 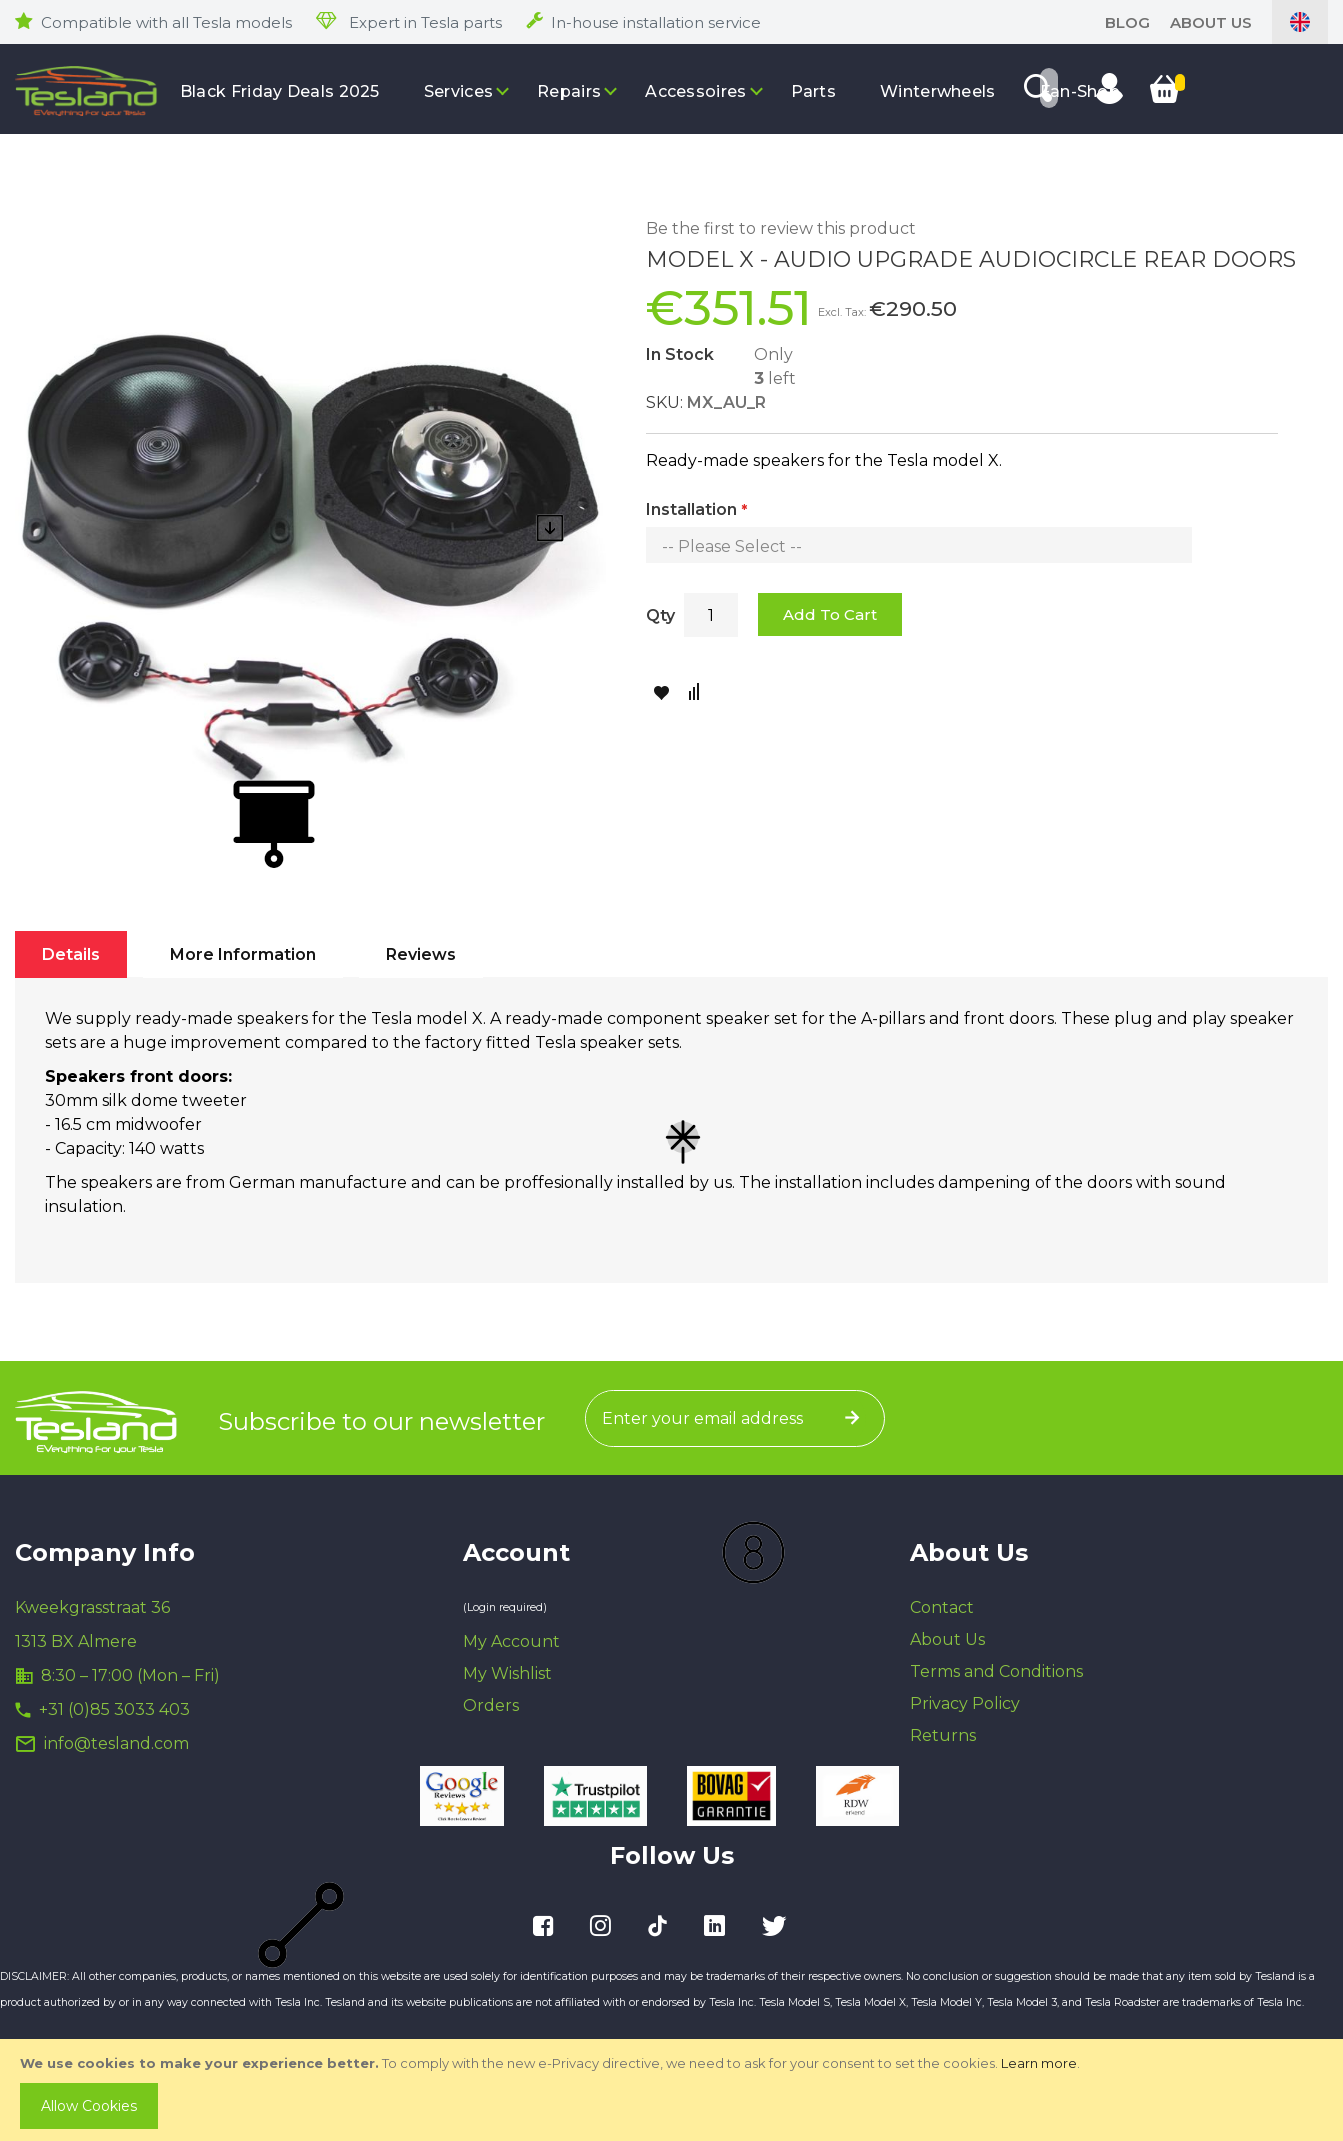 I want to click on visit linktree profile, so click(x=683, y=1142).